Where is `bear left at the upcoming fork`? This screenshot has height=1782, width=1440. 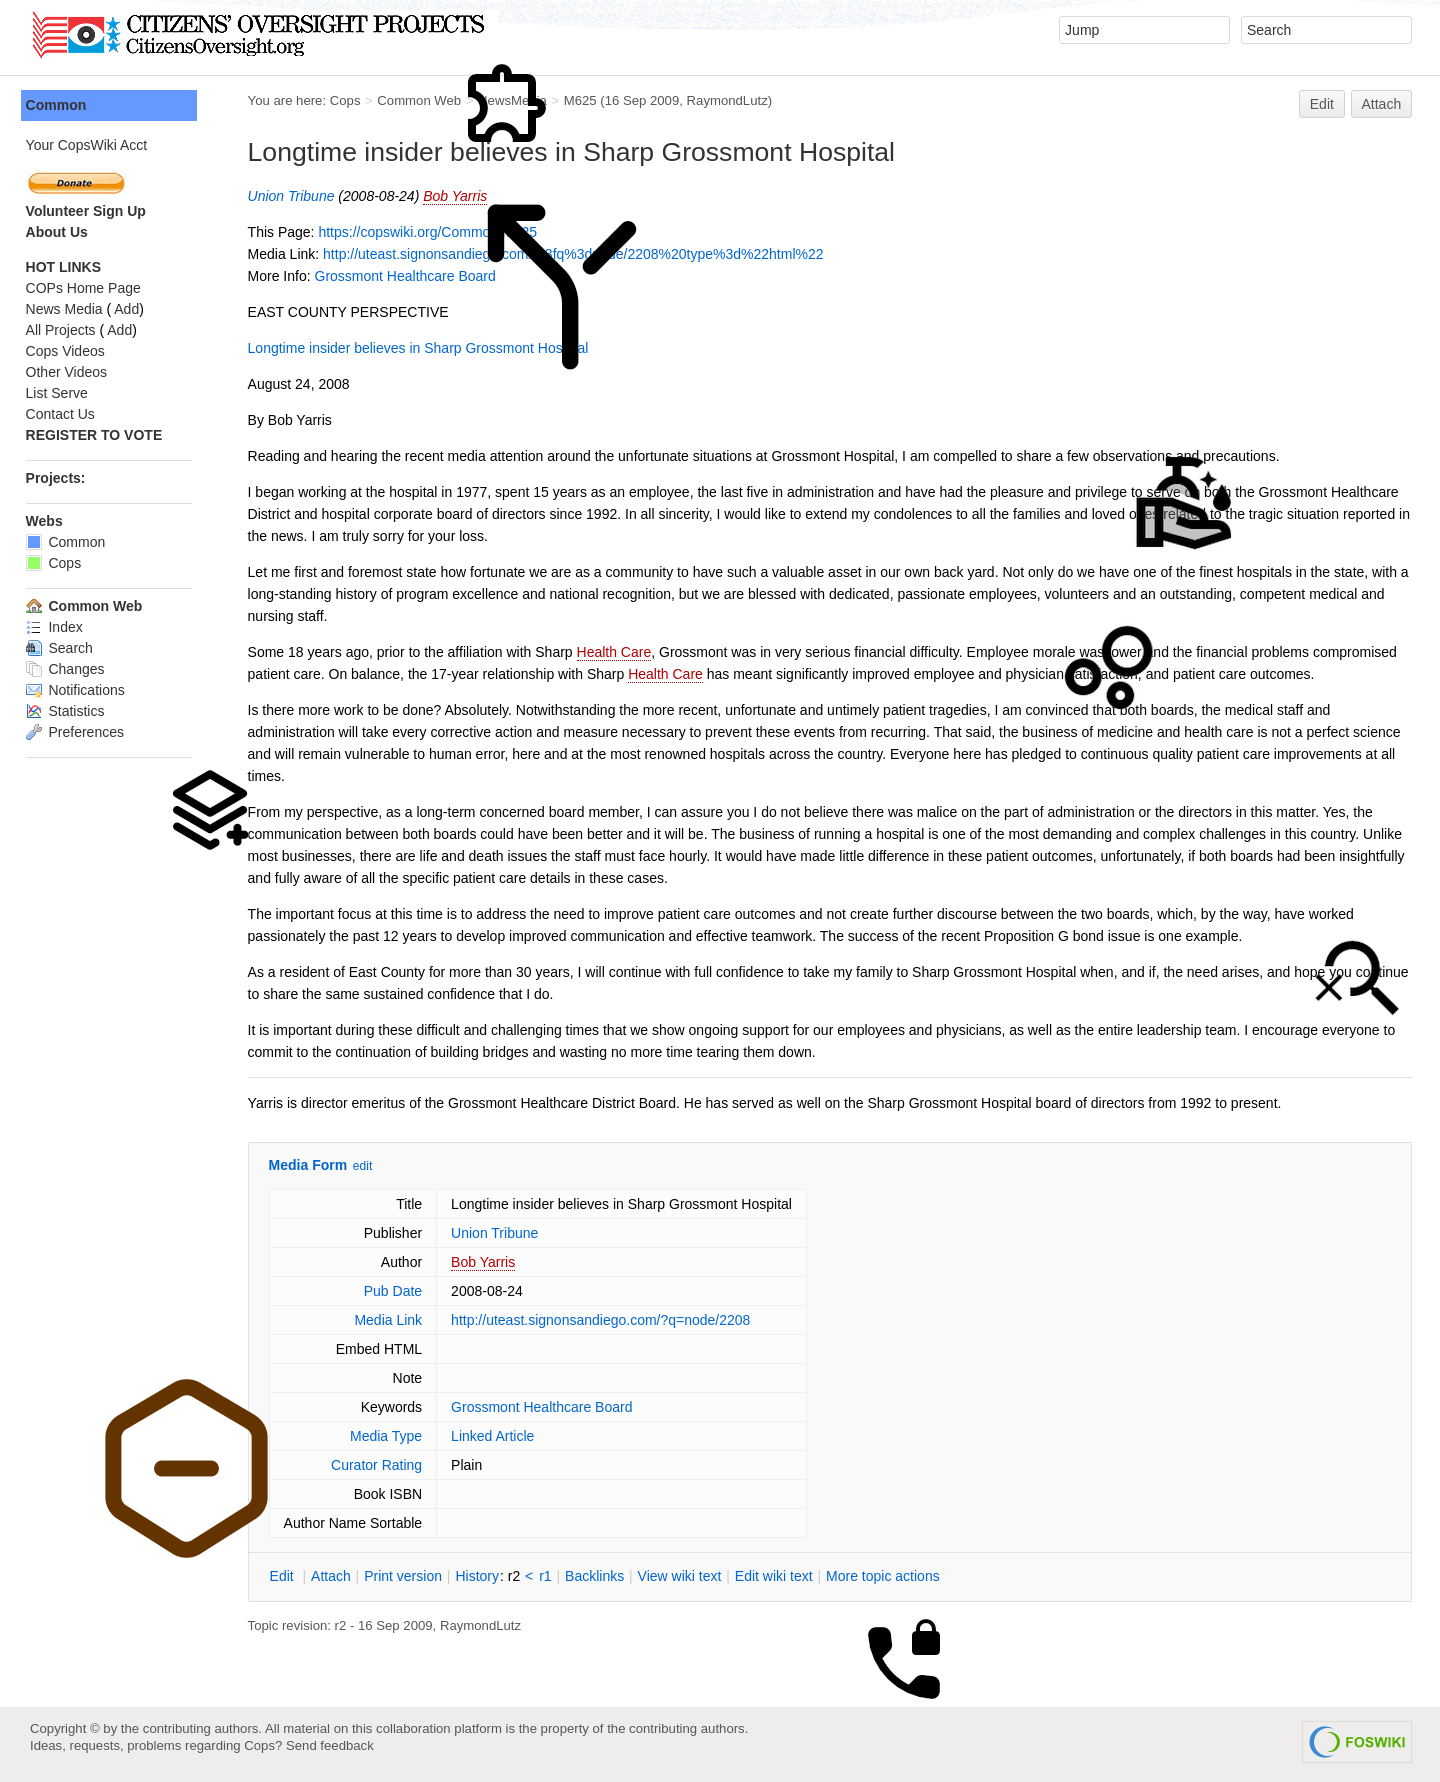 bear left at the upcoming fork is located at coordinates (562, 287).